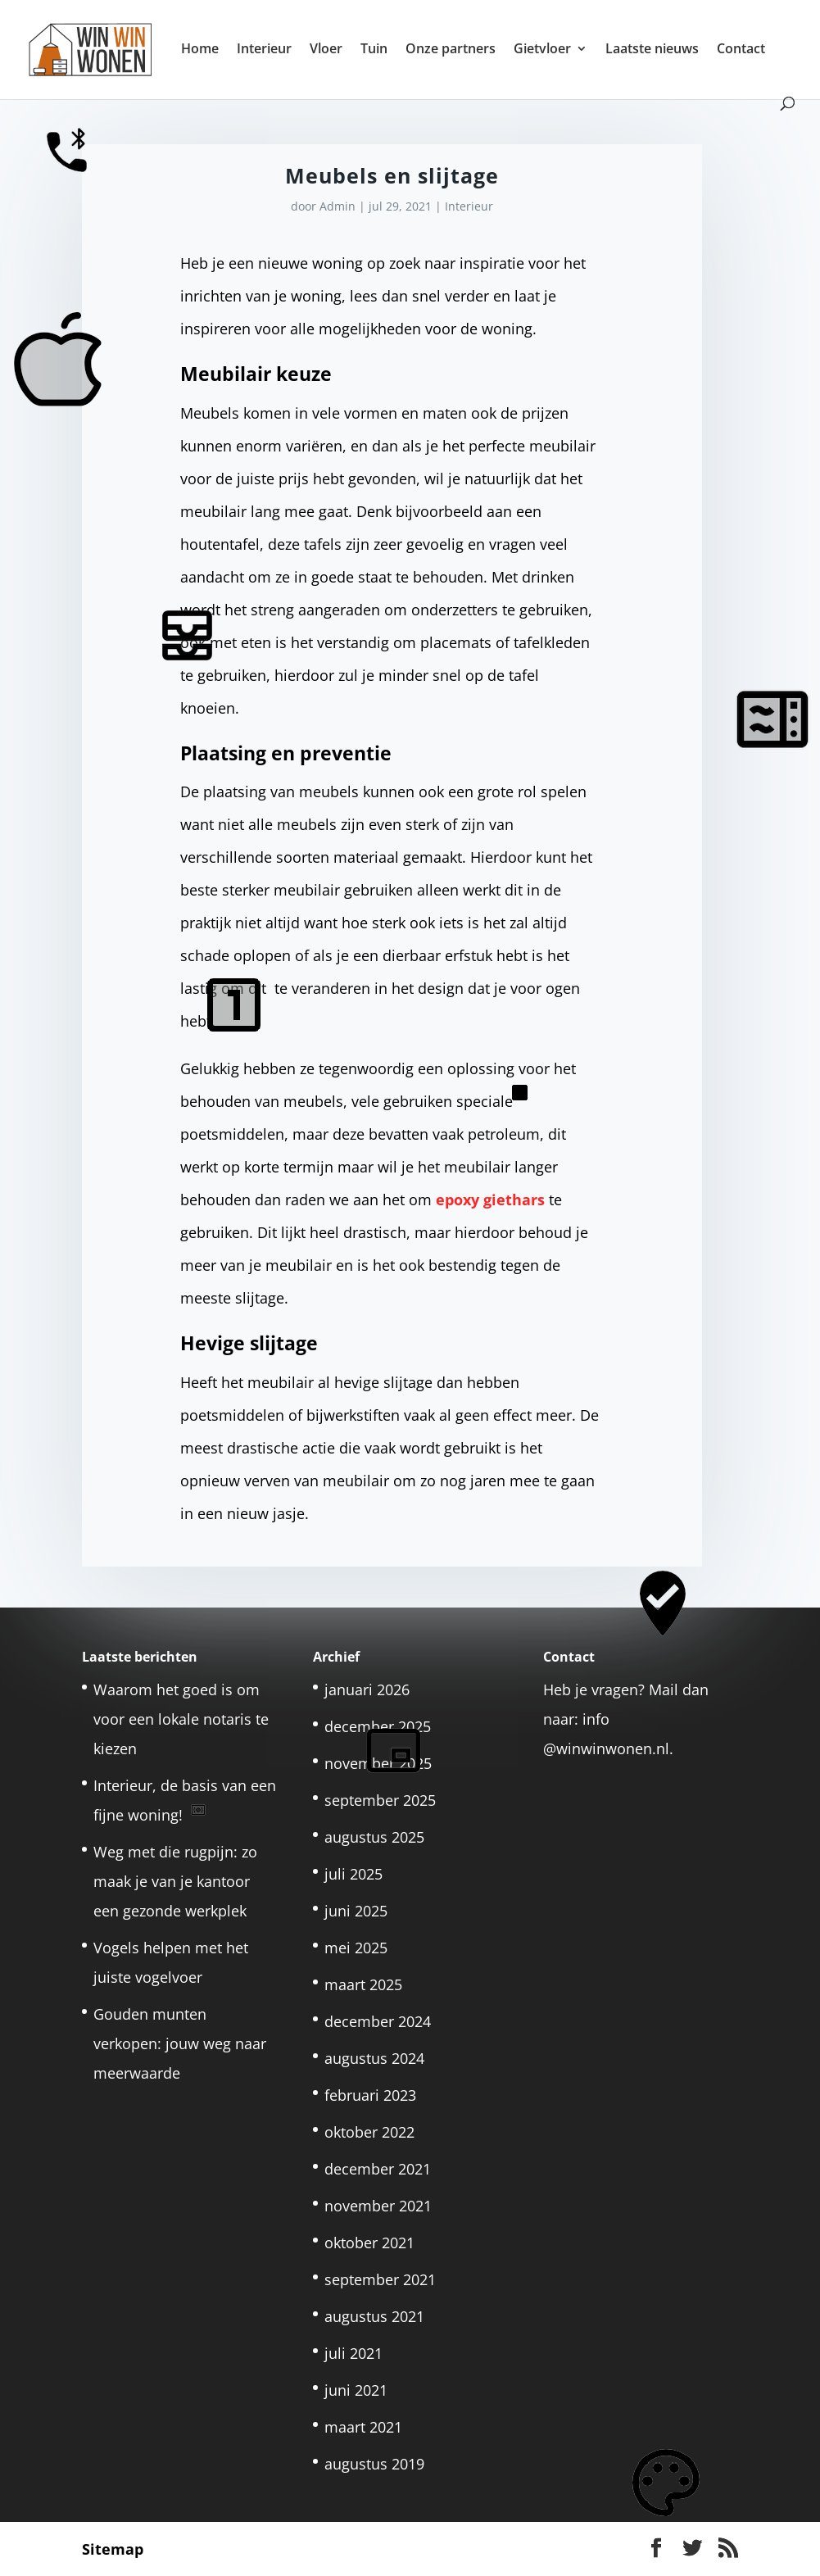  I want to click on enable surround sound audio output, so click(198, 1810).